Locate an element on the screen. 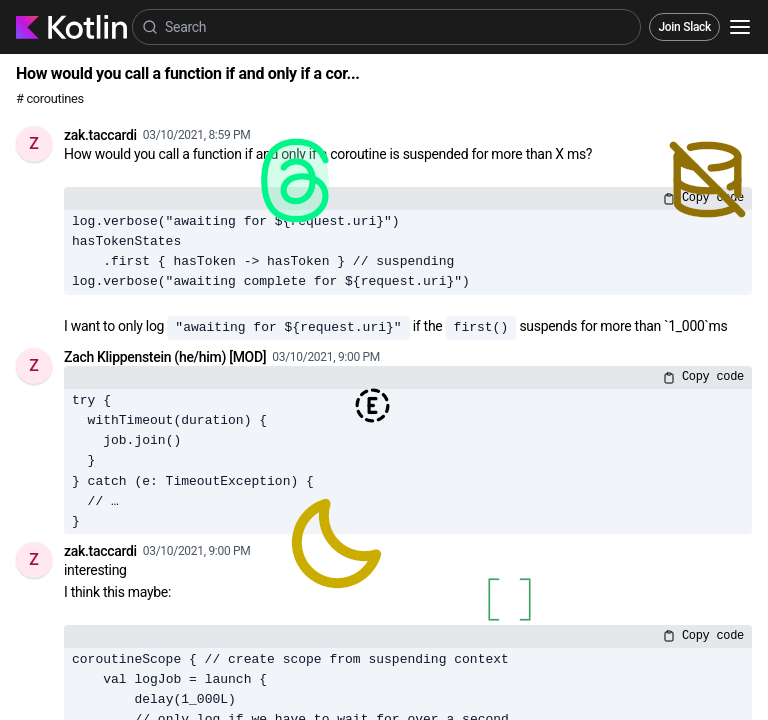 This screenshot has height=720, width=768. toggle dark mode or night theme is located at coordinates (334, 546).